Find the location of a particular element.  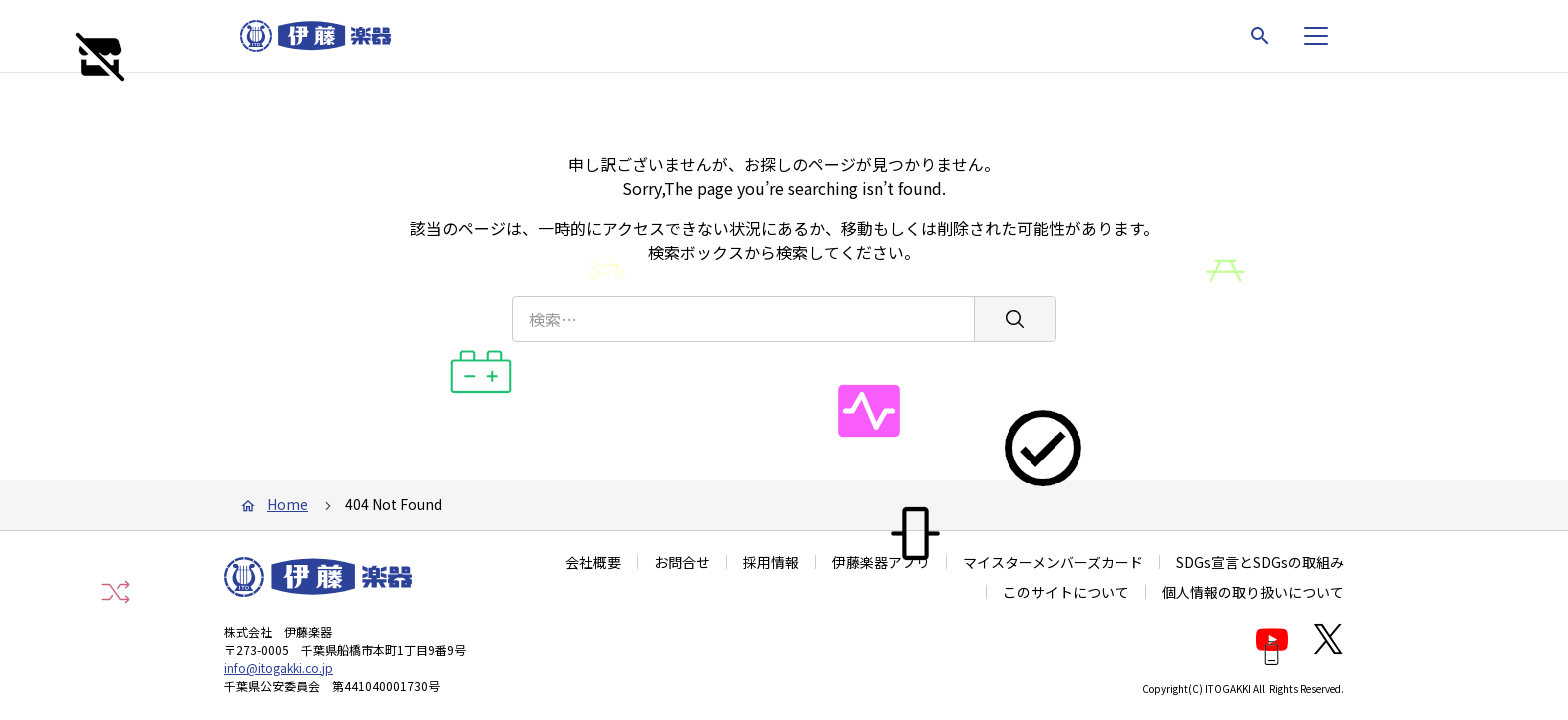

shuffle playlist or queue order is located at coordinates (115, 592).